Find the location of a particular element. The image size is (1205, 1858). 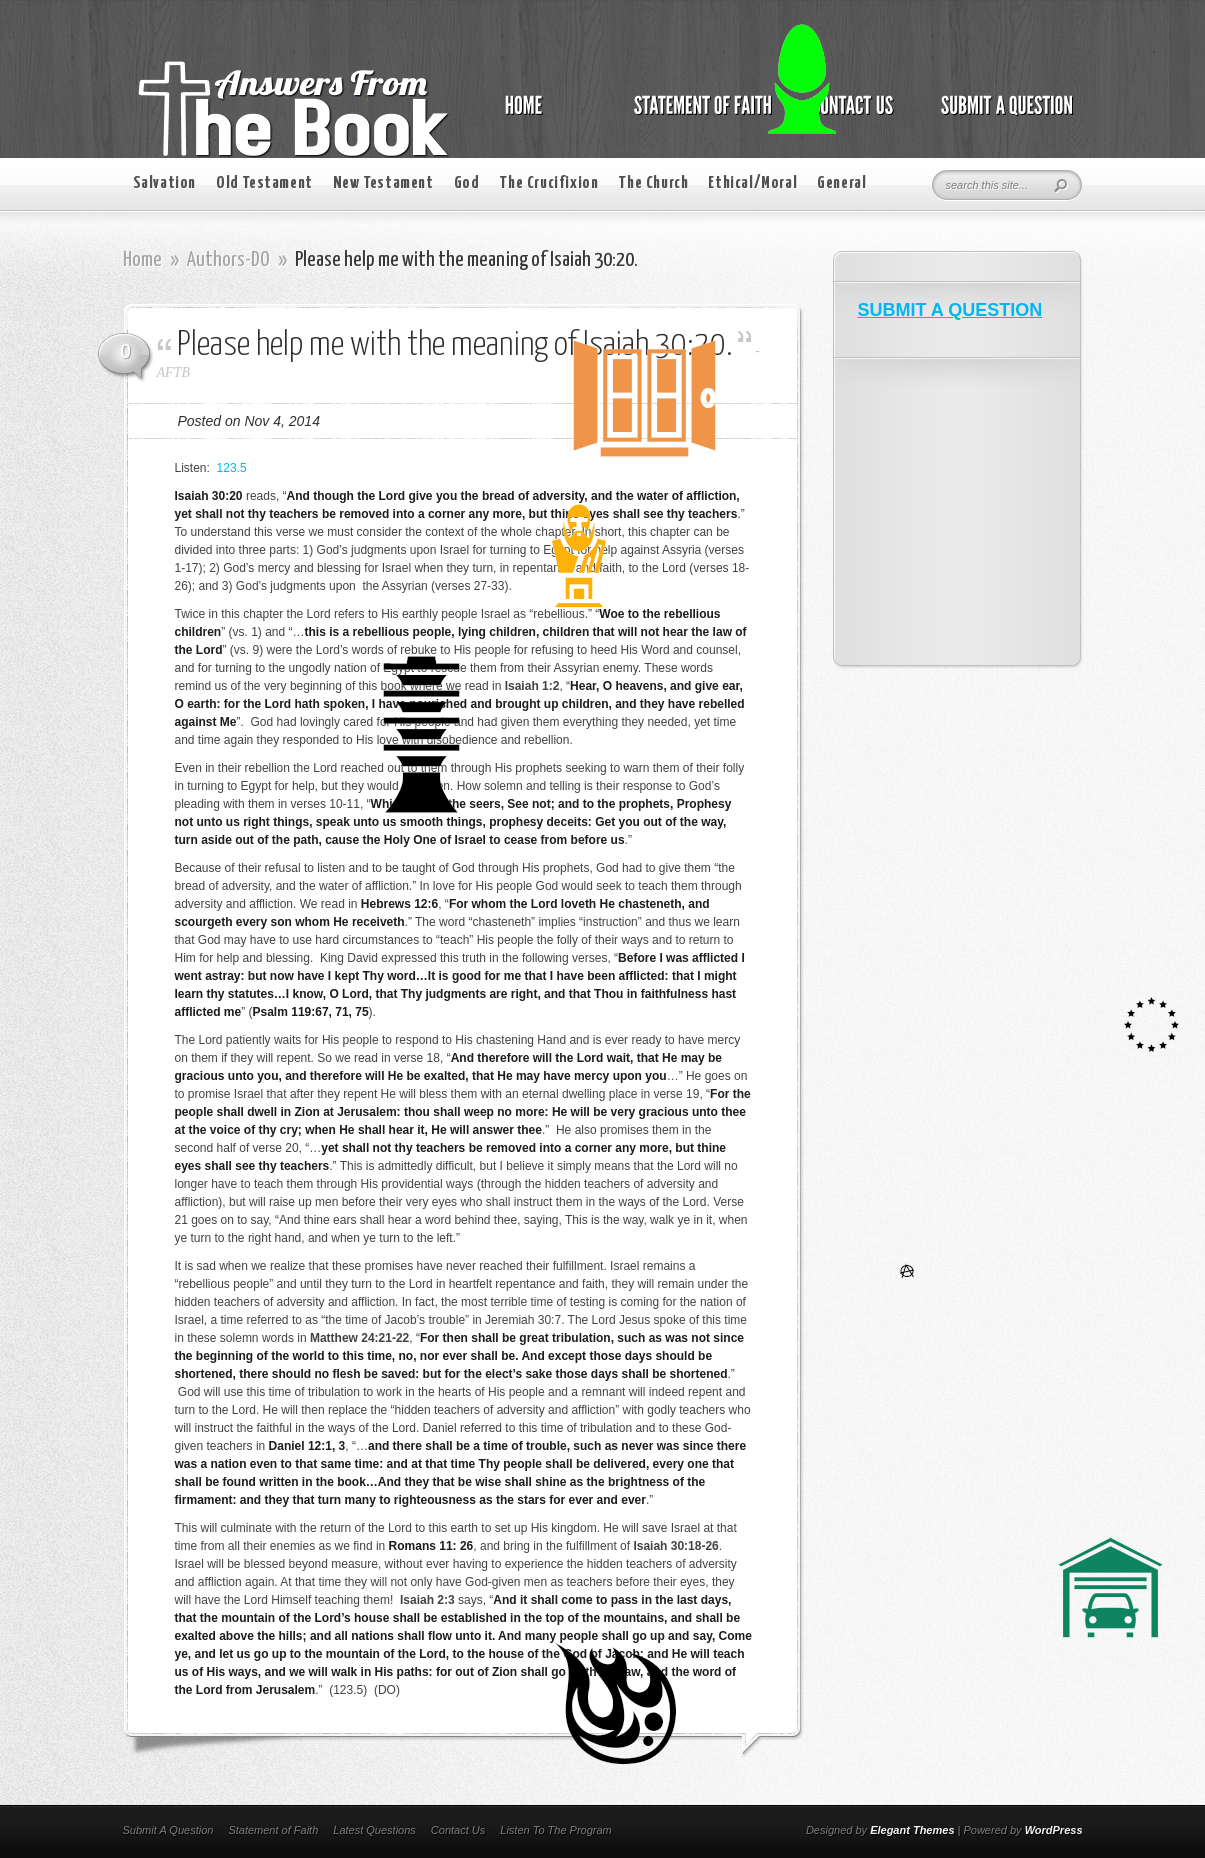

indicates a burning or destroyed document is located at coordinates (616, 1704).